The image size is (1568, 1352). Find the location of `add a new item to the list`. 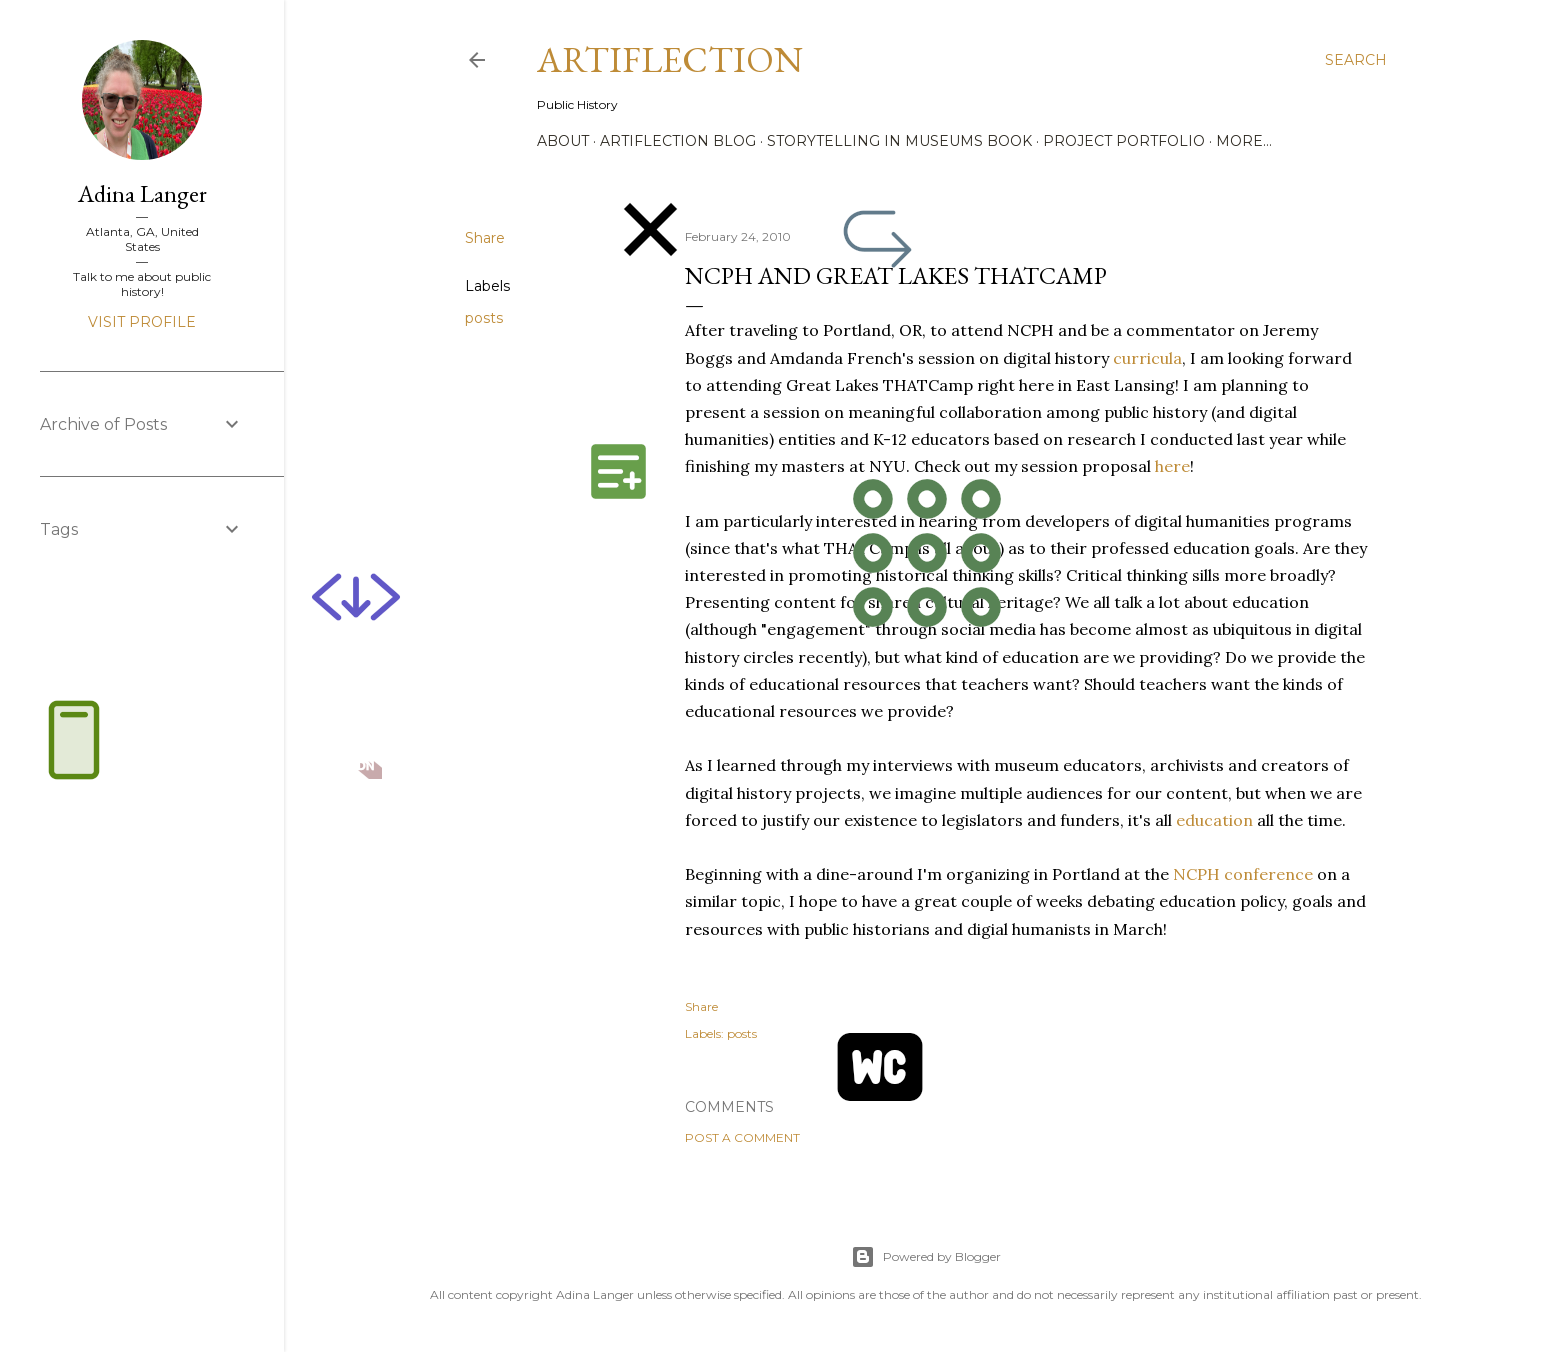

add a new item to the list is located at coordinates (618, 471).